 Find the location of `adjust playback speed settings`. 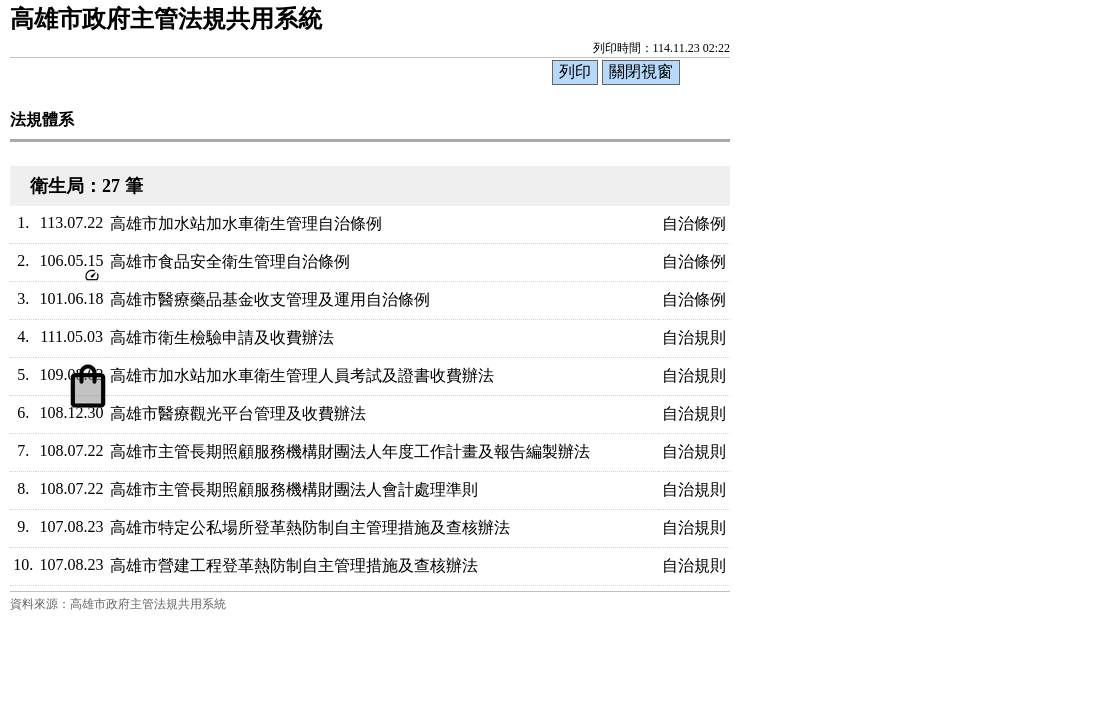

adjust playback speed settings is located at coordinates (92, 275).